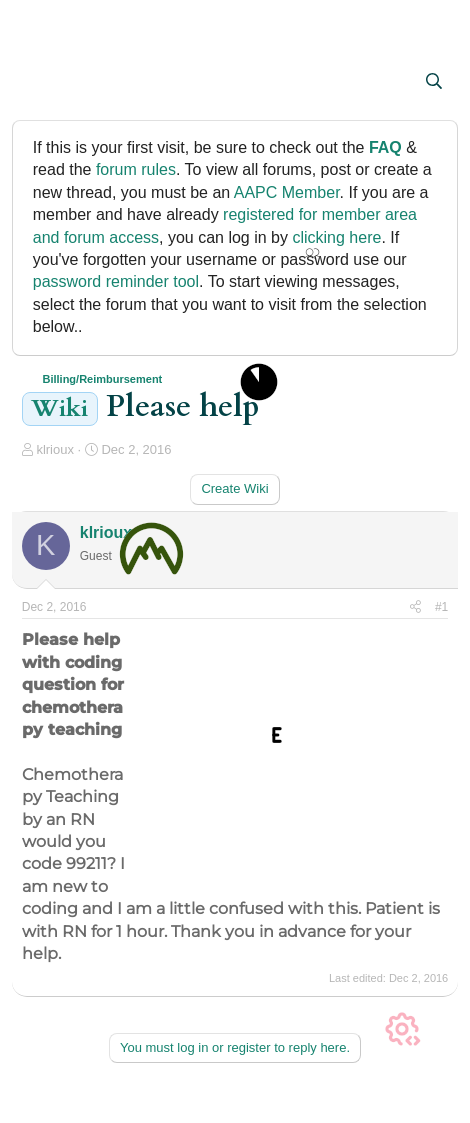 The width and height of the screenshot is (470, 1123). Describe the element at coordinates (402, 1029) in the screenshot. I see `access developer or code settings` at that location.